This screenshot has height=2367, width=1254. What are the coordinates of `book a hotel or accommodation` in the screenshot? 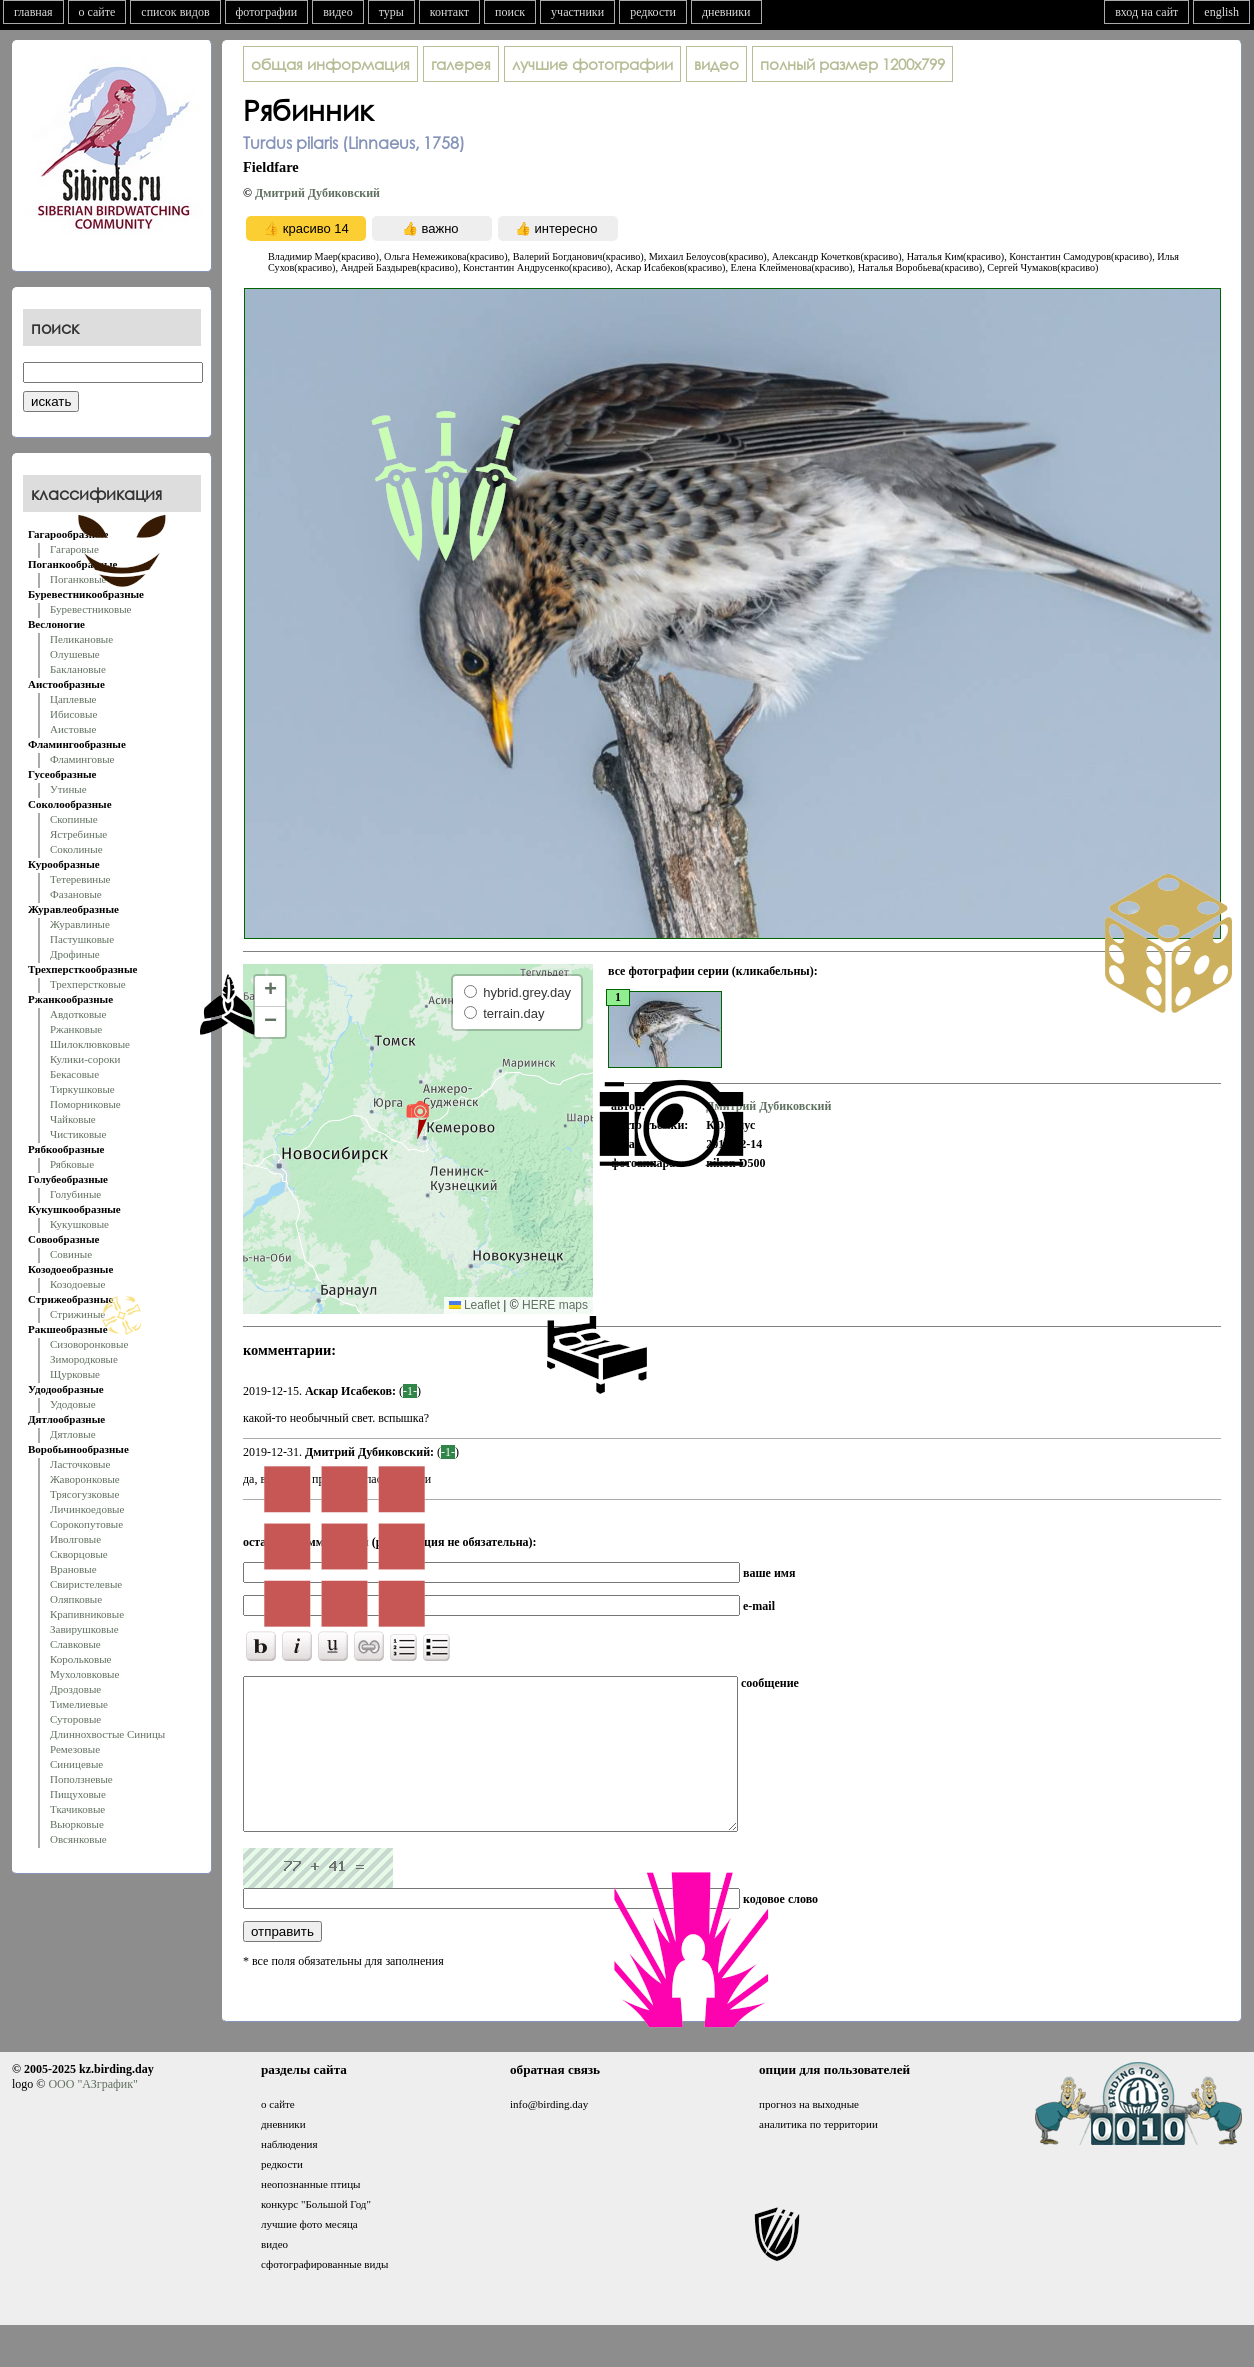 It's located at (597, 1355).